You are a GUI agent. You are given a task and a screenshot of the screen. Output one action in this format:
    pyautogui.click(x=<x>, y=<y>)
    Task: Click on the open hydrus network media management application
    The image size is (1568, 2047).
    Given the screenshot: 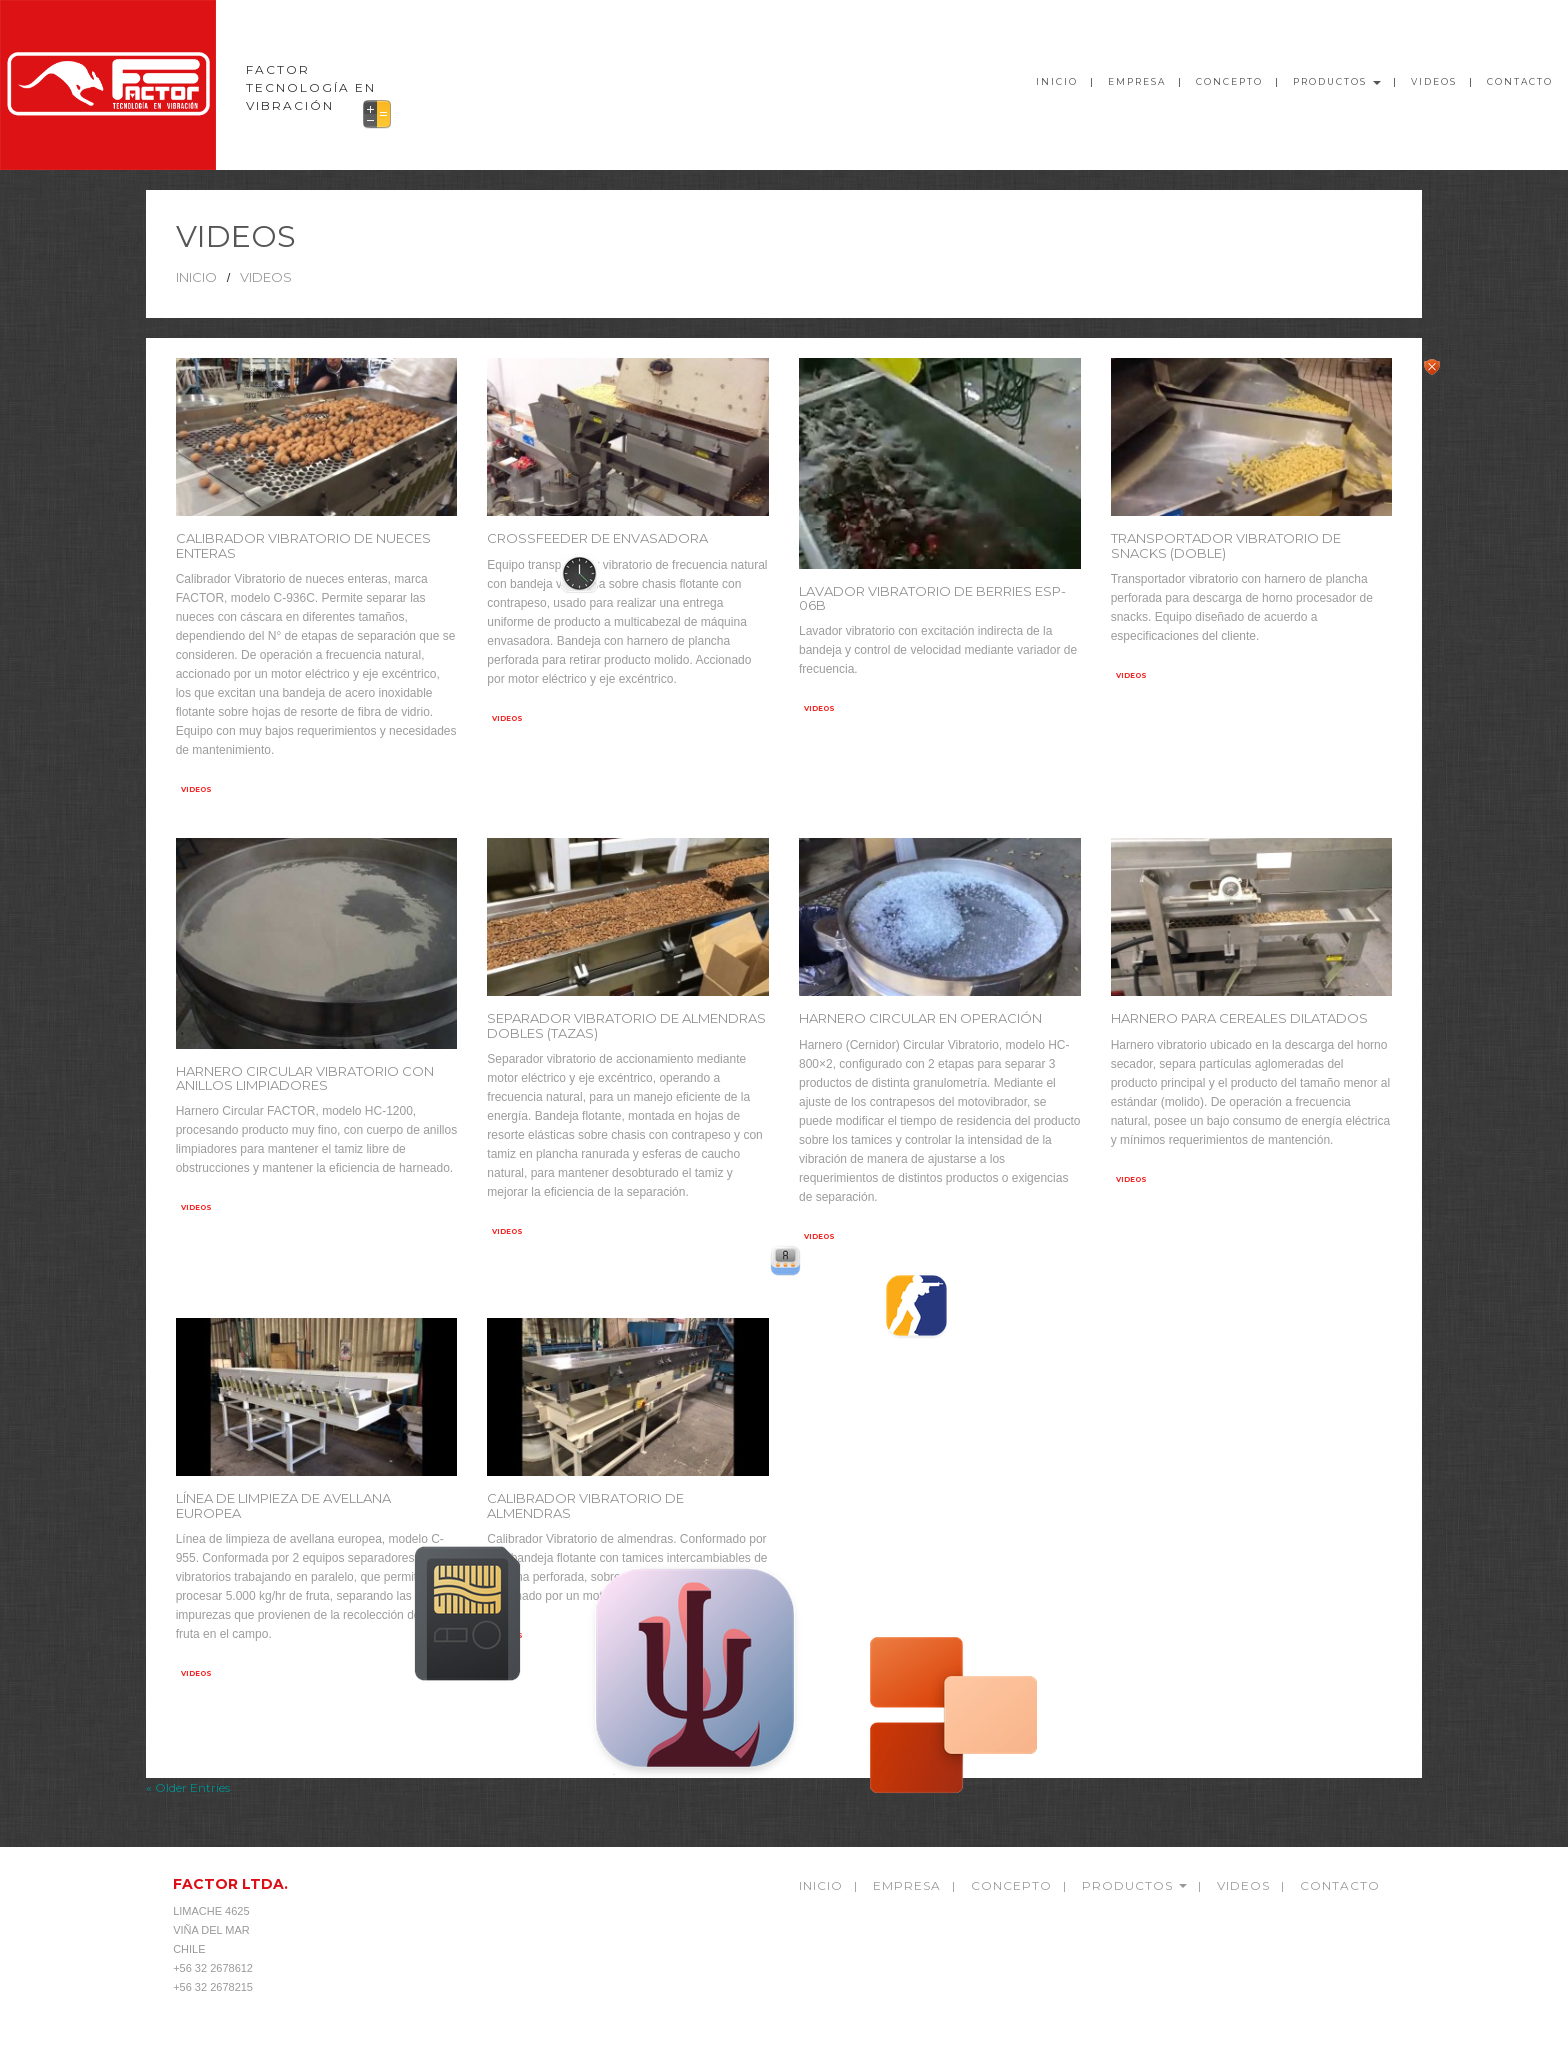 What is the action you would take?
    pyautogui.click(x=695, y=1668)
    